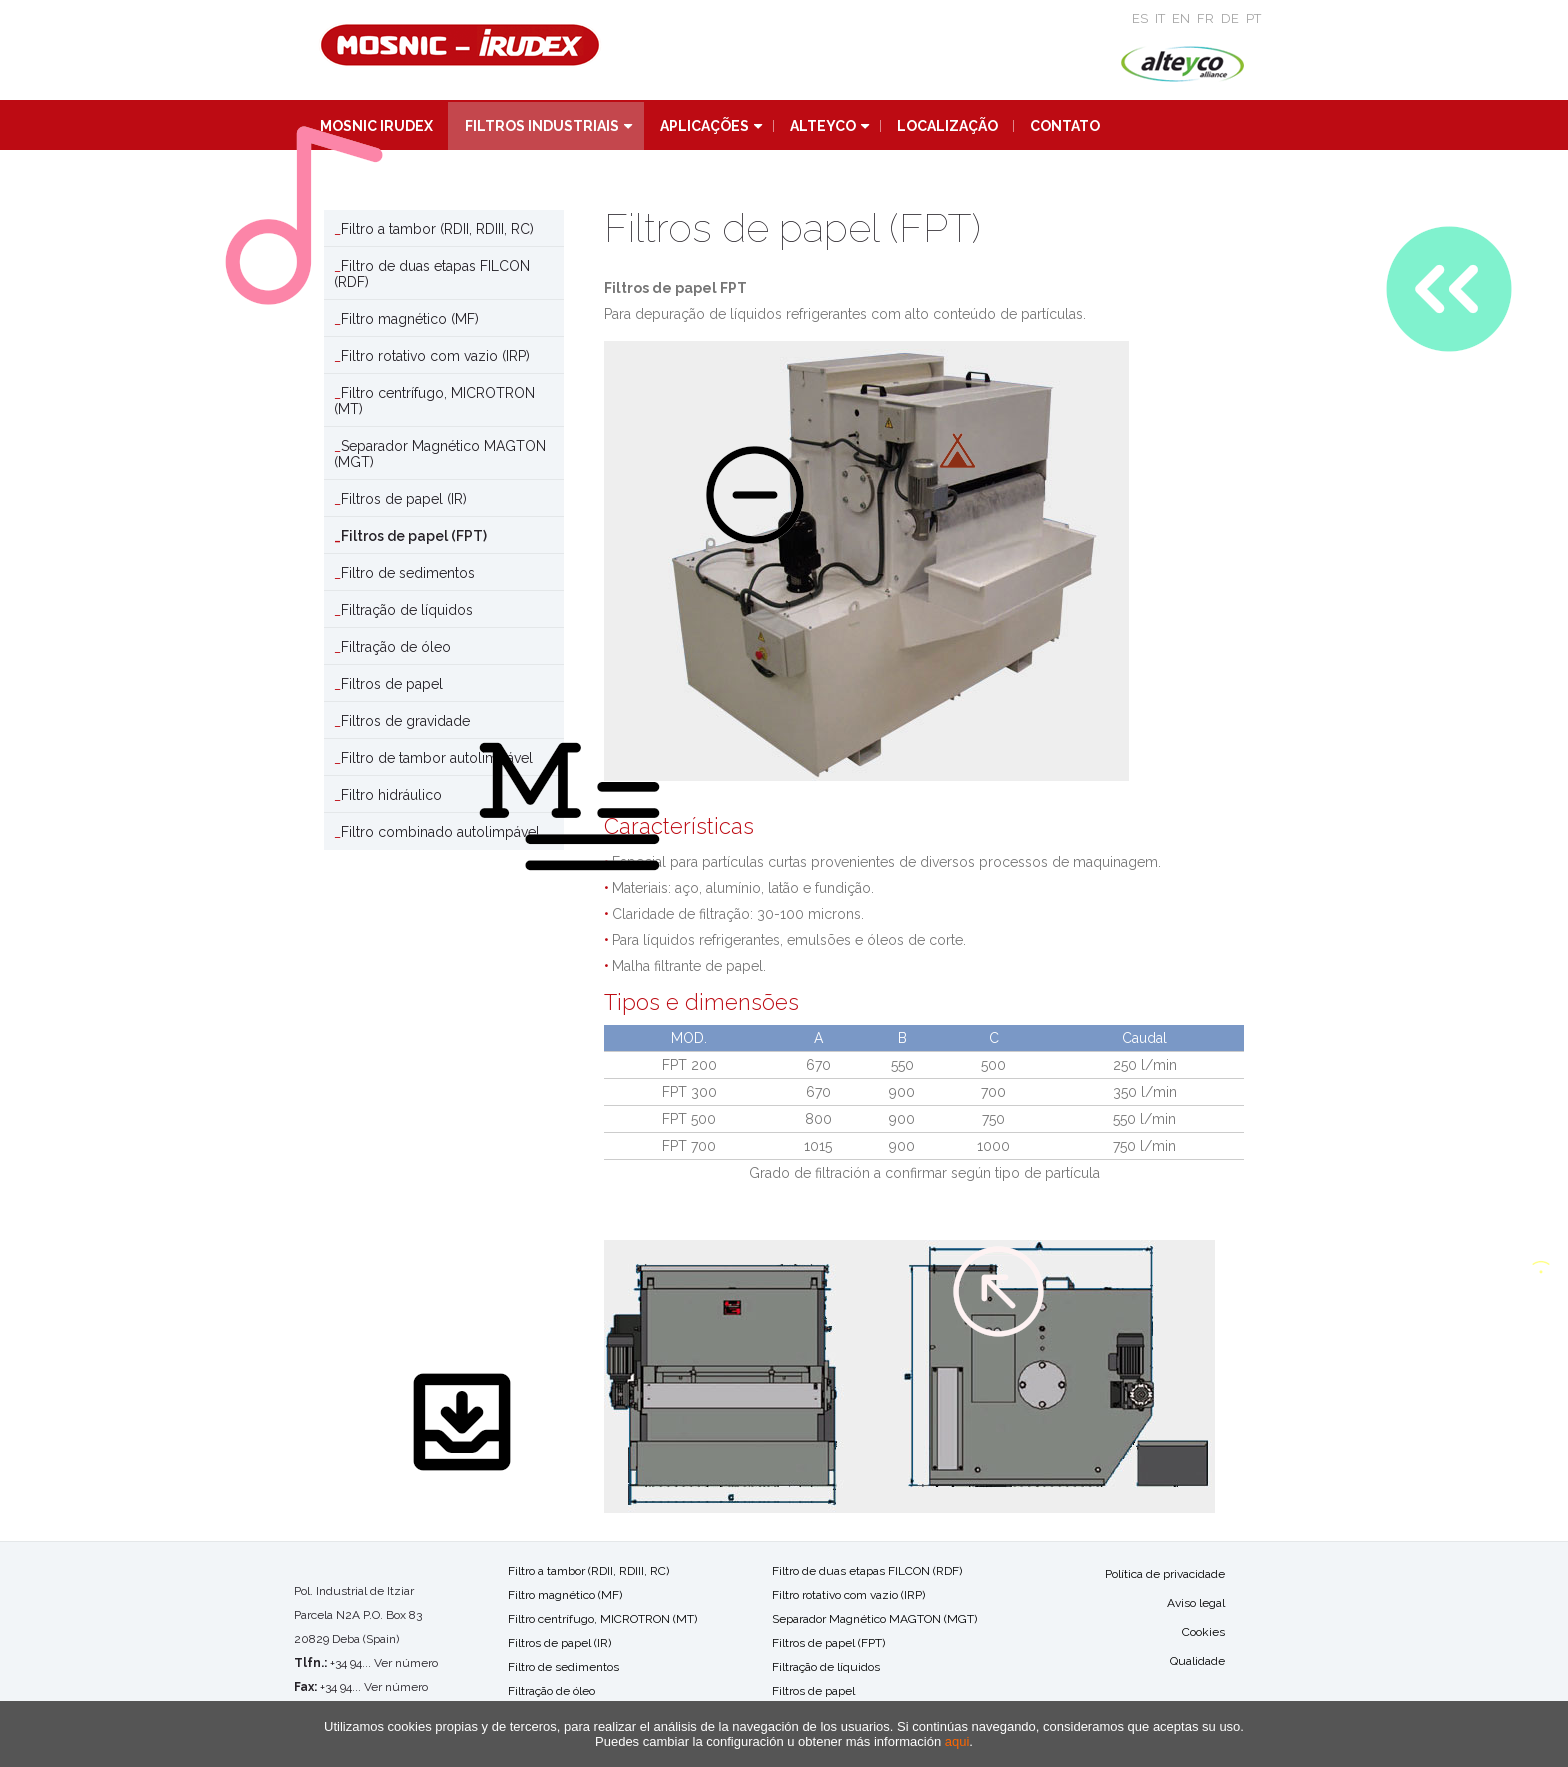  Describe the element at coordinates (957, 452) in the screenshot. I see `view campsite or camping information` at that location.